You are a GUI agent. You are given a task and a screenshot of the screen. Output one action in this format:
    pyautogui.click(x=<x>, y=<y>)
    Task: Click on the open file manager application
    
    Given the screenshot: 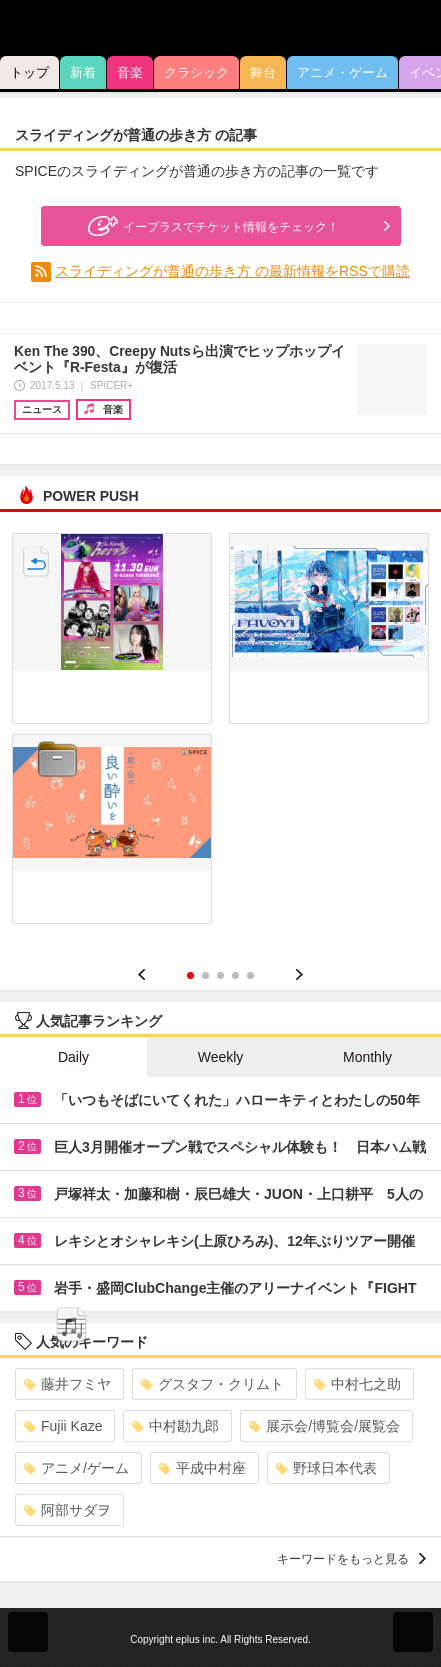 What is the action you would take?
    pyautogui.click(x=57, y=758)
    